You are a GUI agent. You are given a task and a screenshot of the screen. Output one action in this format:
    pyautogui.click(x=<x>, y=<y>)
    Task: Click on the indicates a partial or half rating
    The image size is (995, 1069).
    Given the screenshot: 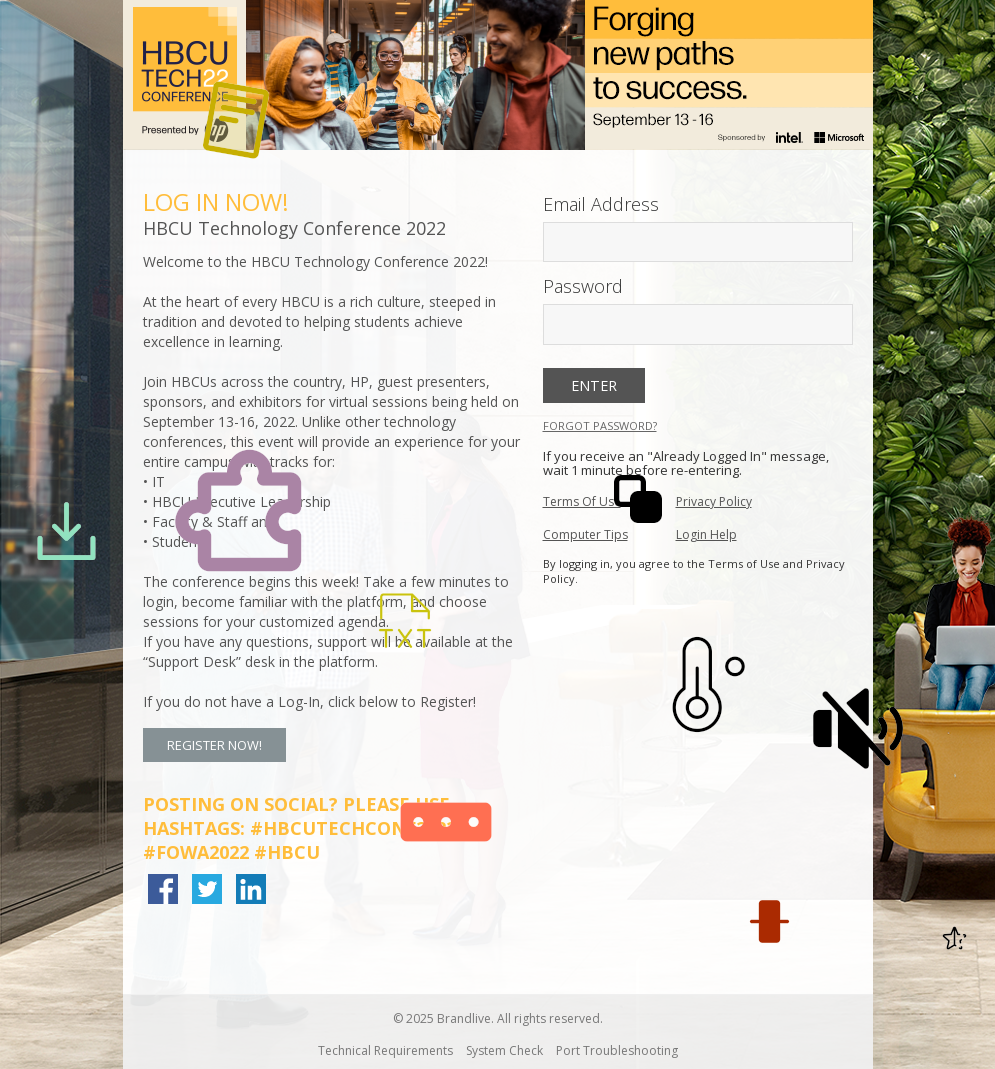 What is the action you would take?
    pyautogui.click(x=954, y=938)
    